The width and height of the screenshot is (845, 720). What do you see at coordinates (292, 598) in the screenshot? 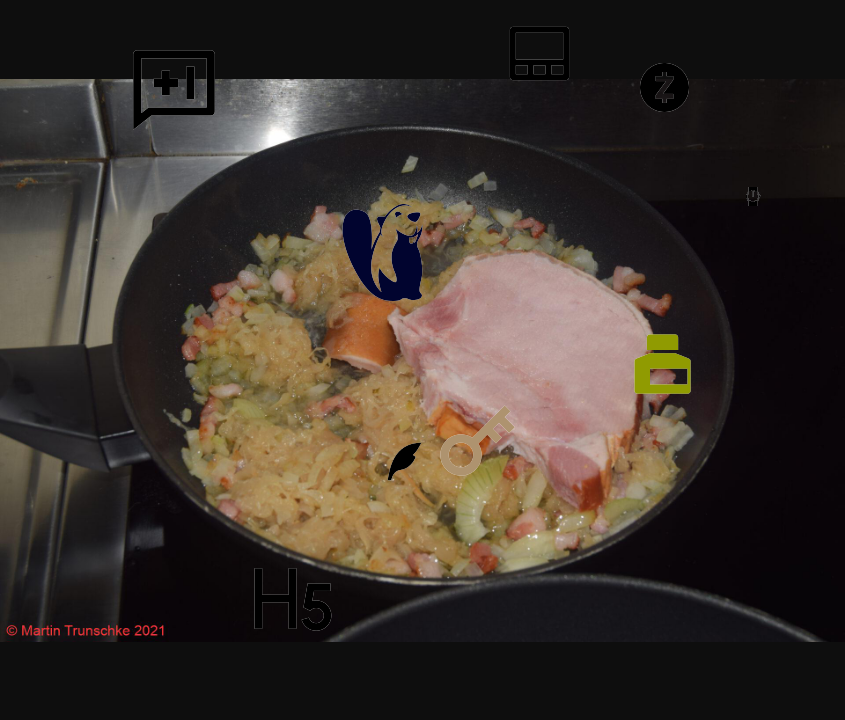
I see `format text as heading level 5` at bounding box center [292, 598].